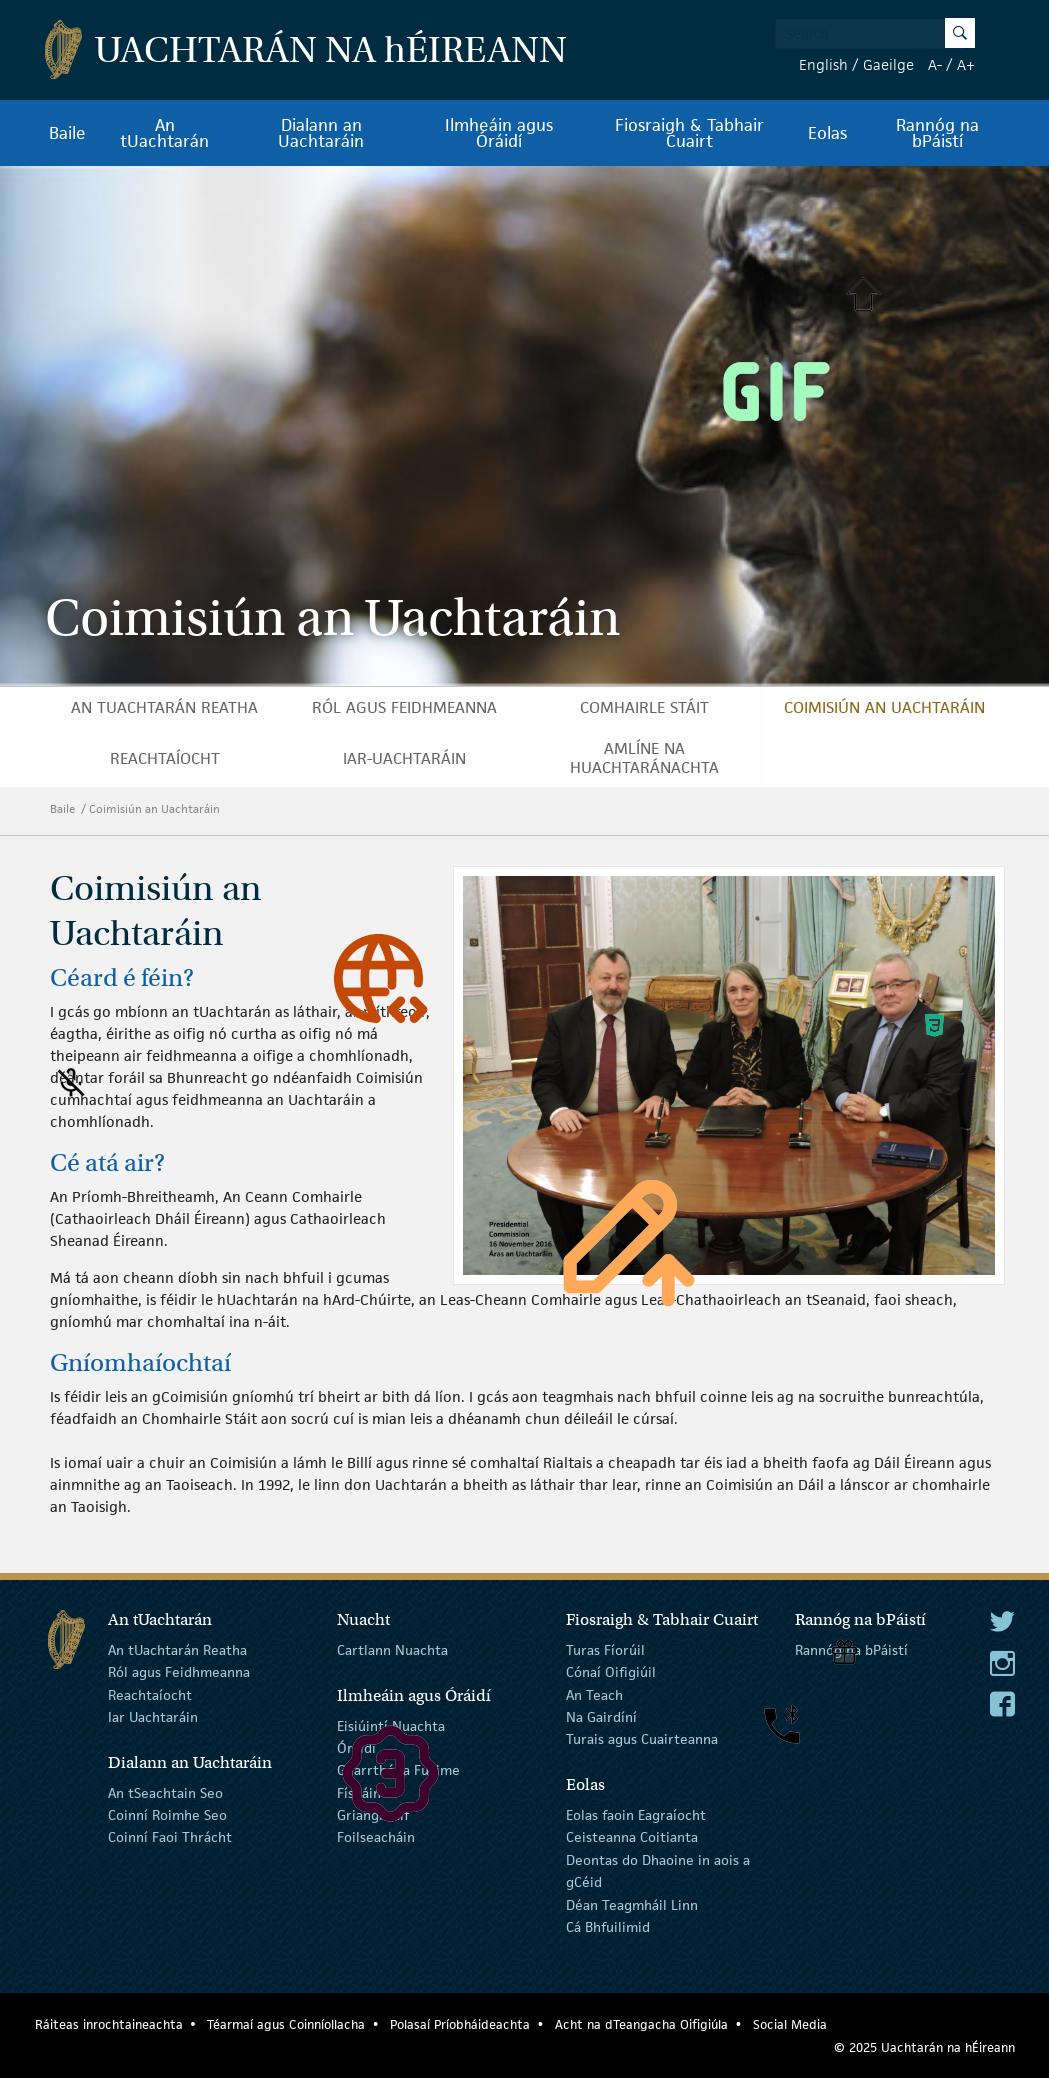 This screenshot has height=2078, width=1049. I want to click on insert a gif into your message, so click(776, 391).